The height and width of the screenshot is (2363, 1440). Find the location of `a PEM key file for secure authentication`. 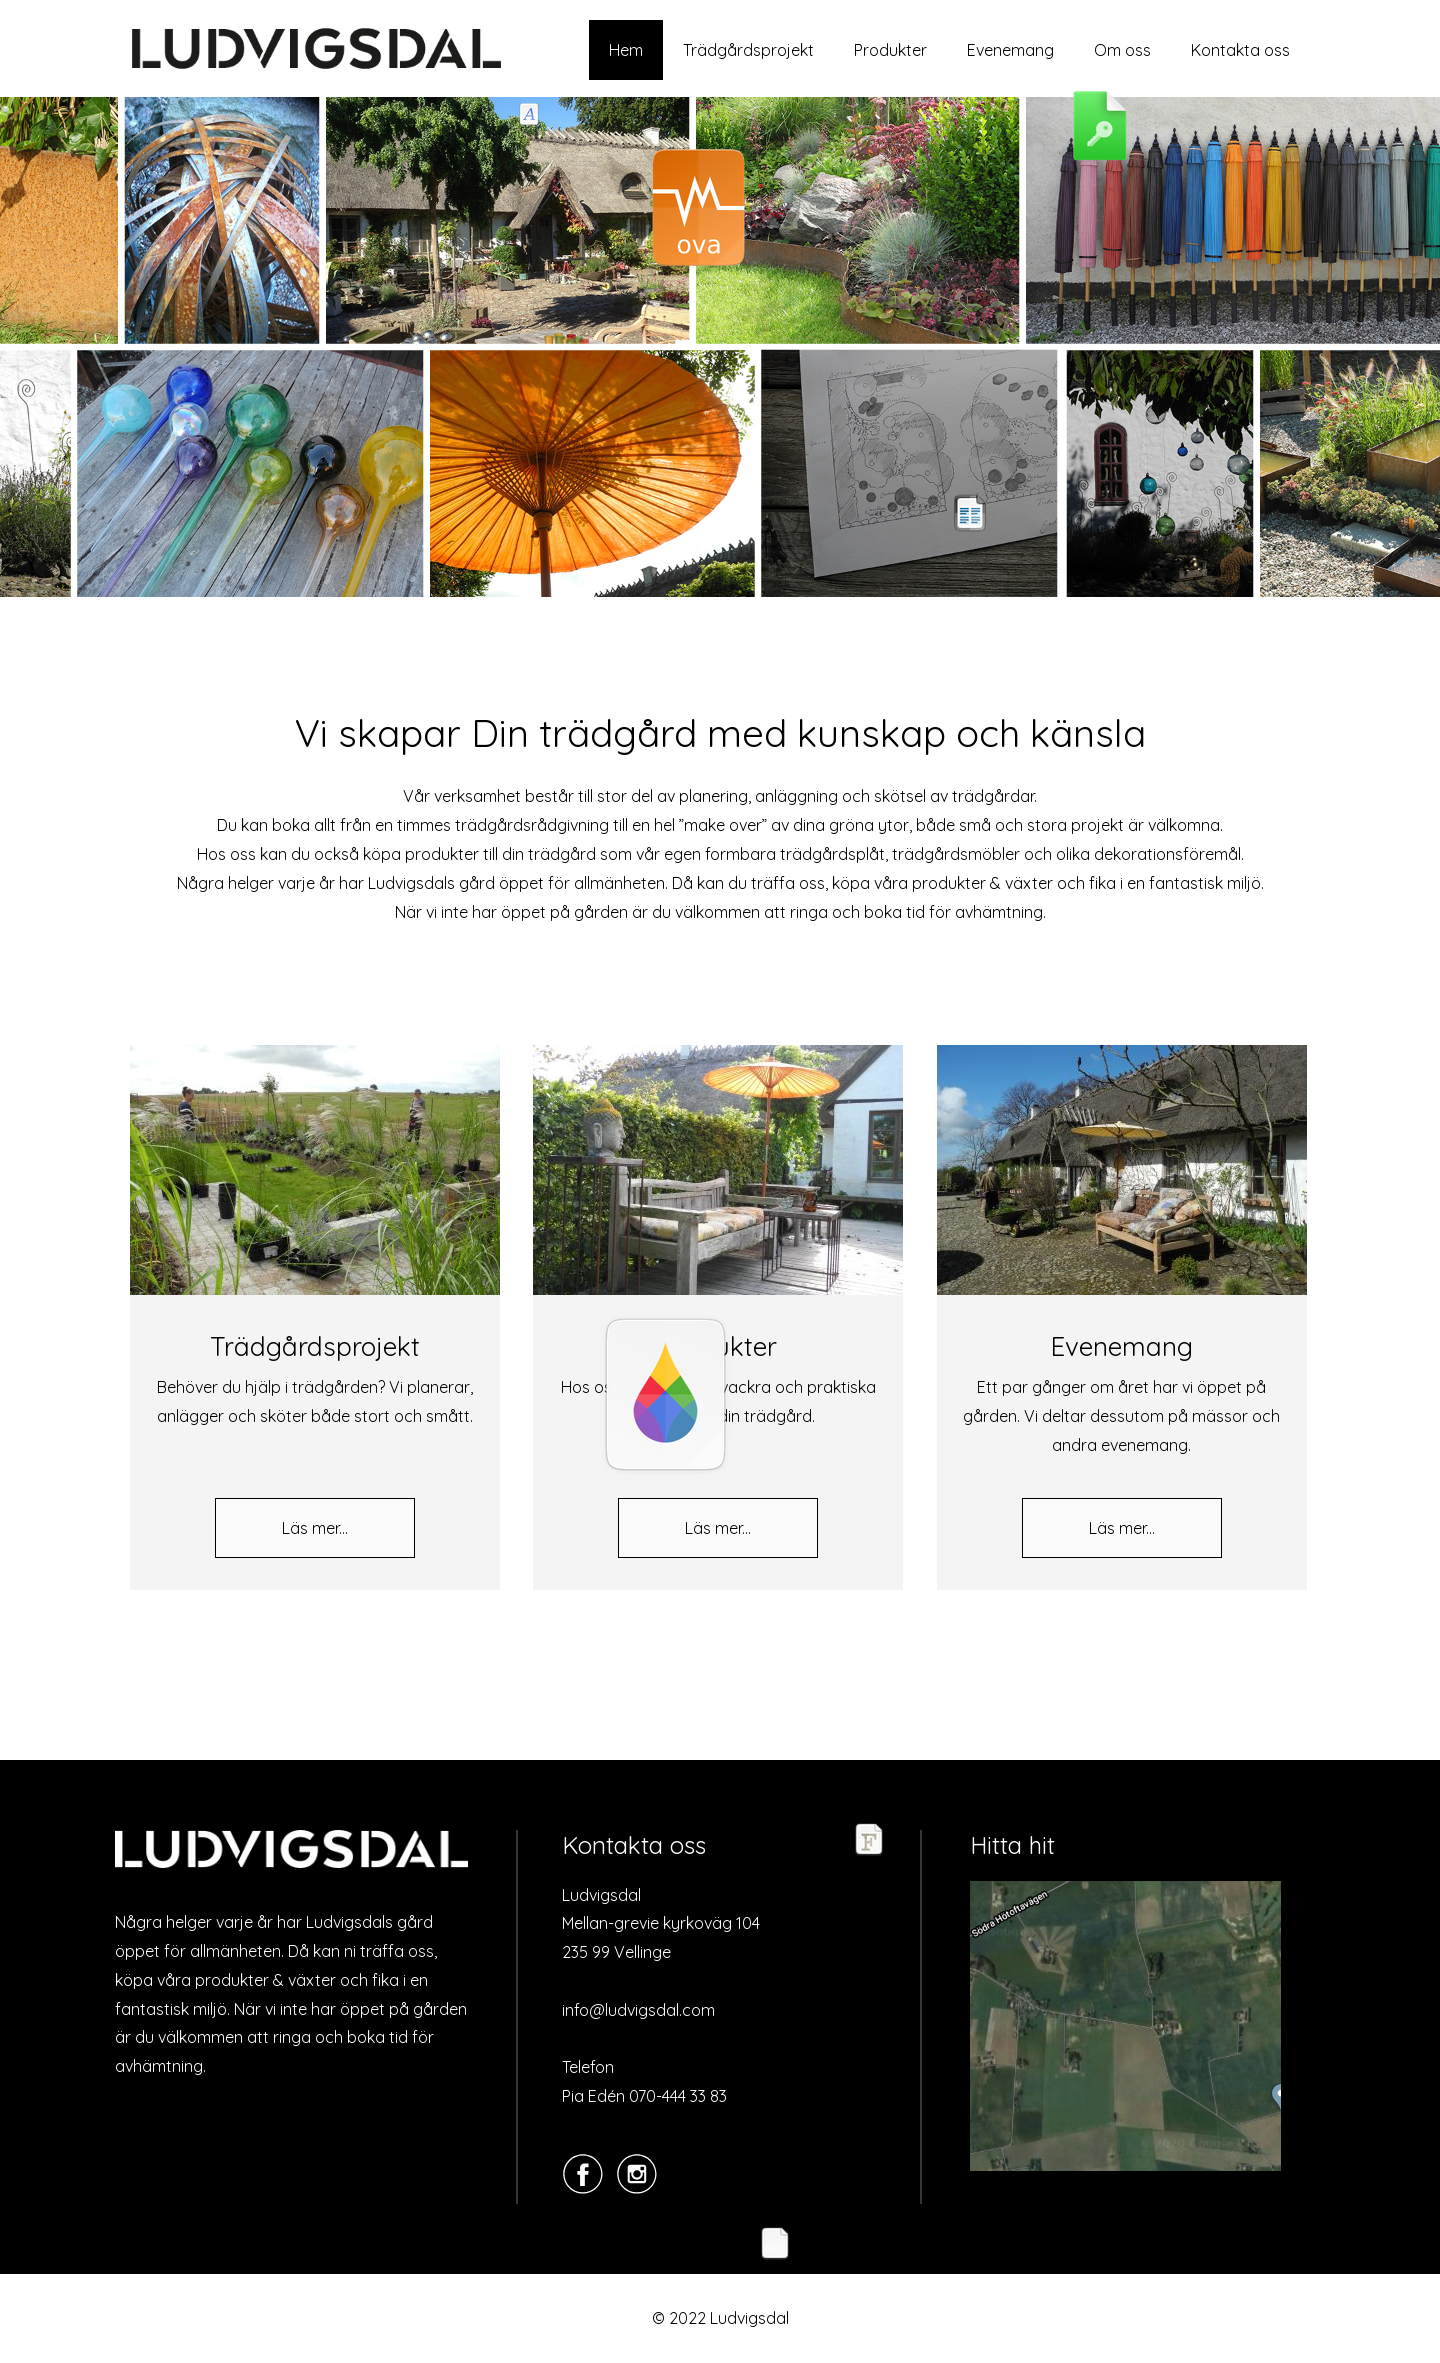

a PEM key file for secure authentication is located at coordinates (1100, 127).